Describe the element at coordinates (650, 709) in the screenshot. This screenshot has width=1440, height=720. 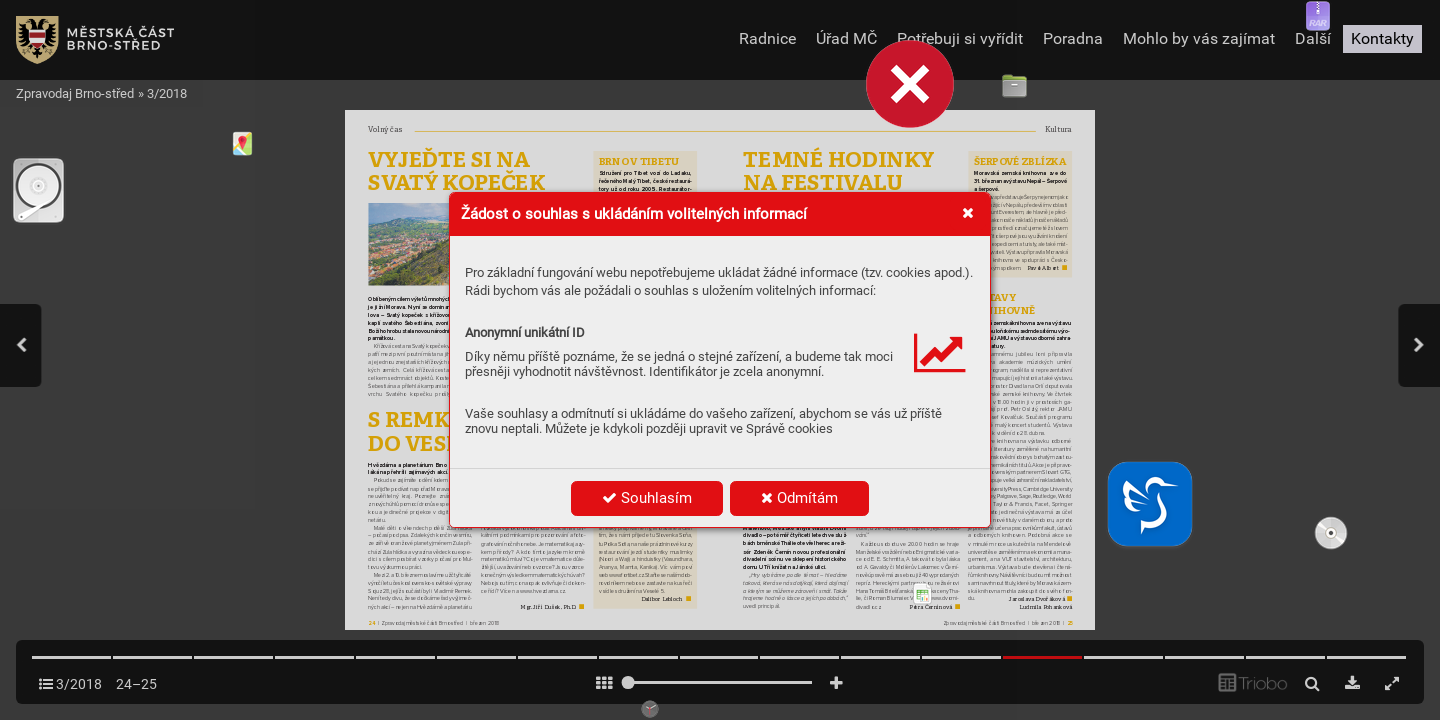
I see `open the clock application` at that location.